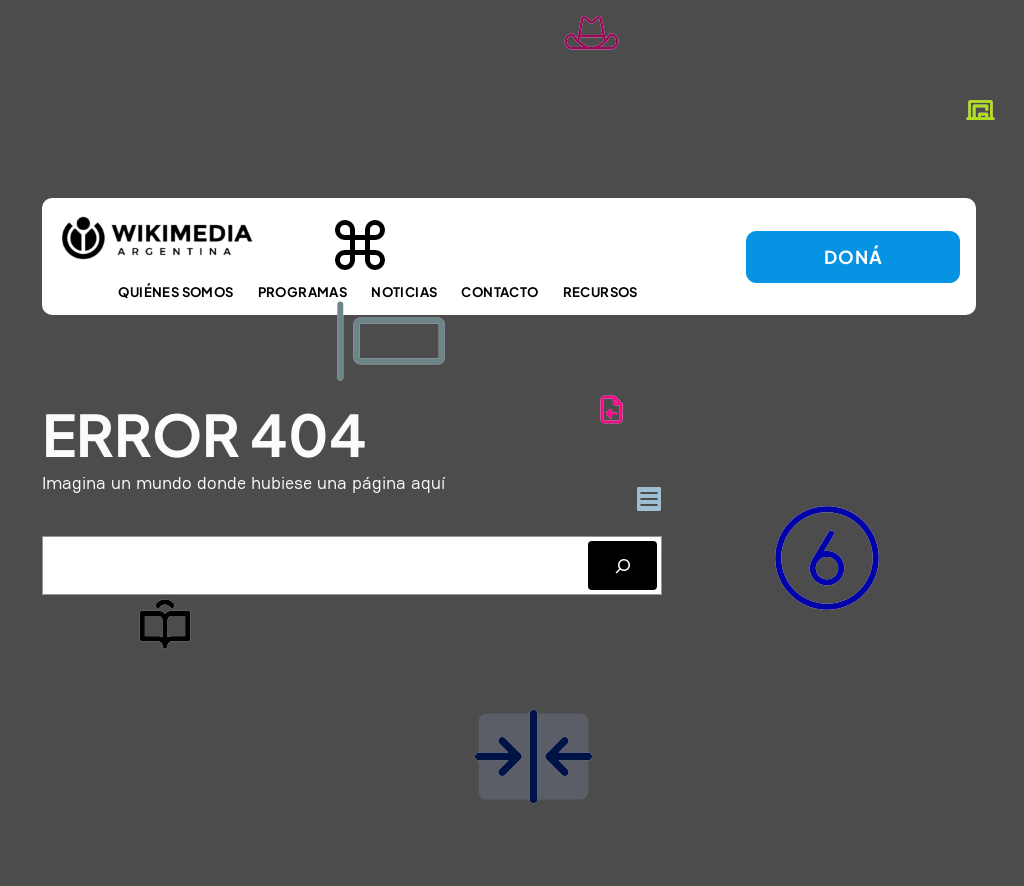  I want to click on open whiteboard or presentation mode, so click(980, 110).